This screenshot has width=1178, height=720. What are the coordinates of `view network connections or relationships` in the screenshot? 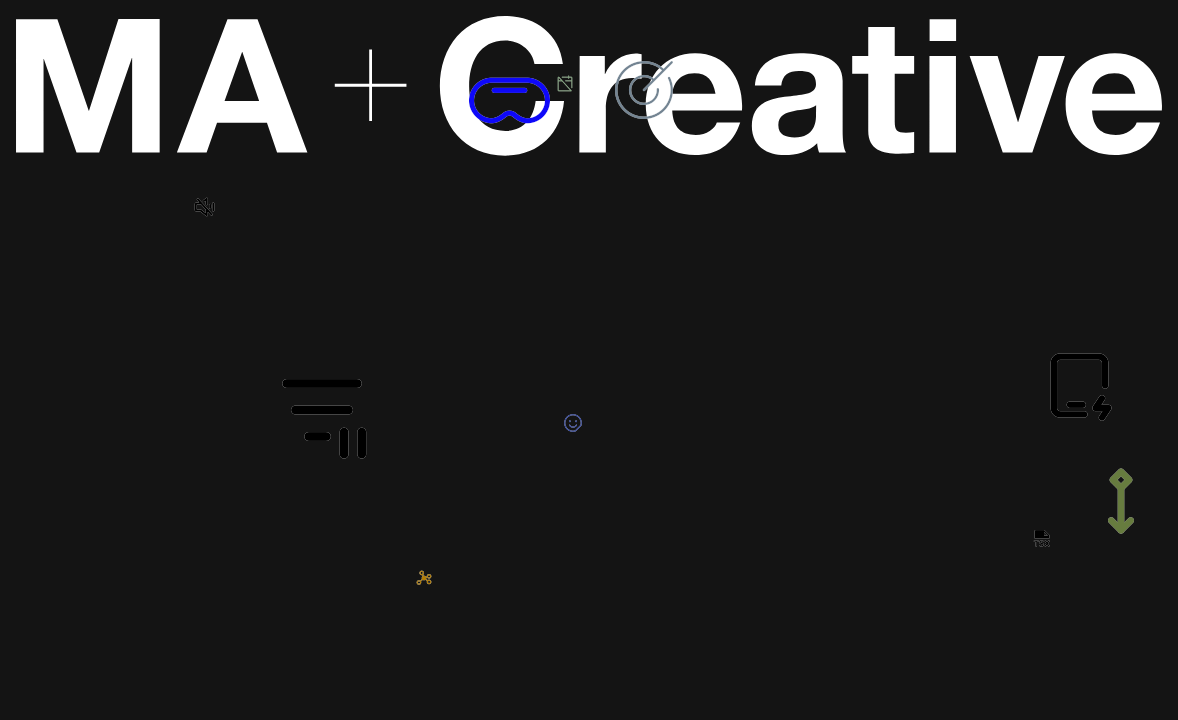 It's located at (424, 578).